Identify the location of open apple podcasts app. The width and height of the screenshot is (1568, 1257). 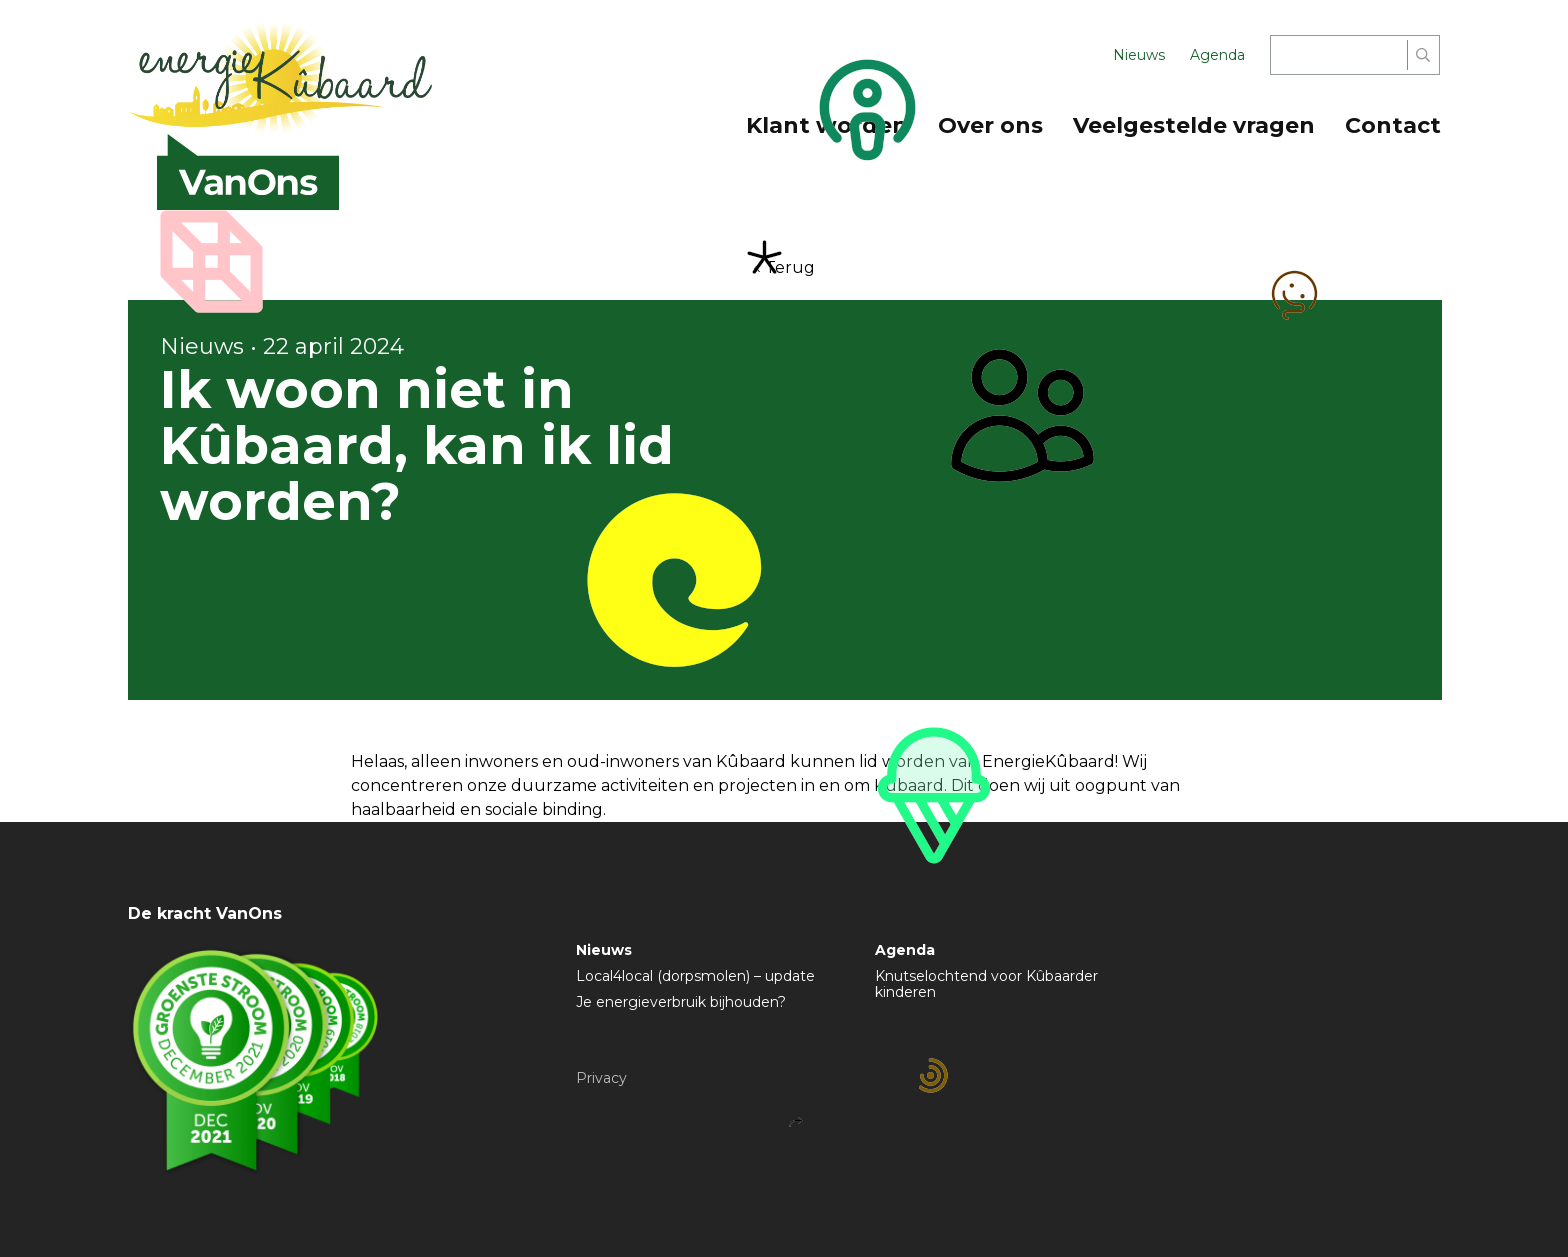
(867, 107).